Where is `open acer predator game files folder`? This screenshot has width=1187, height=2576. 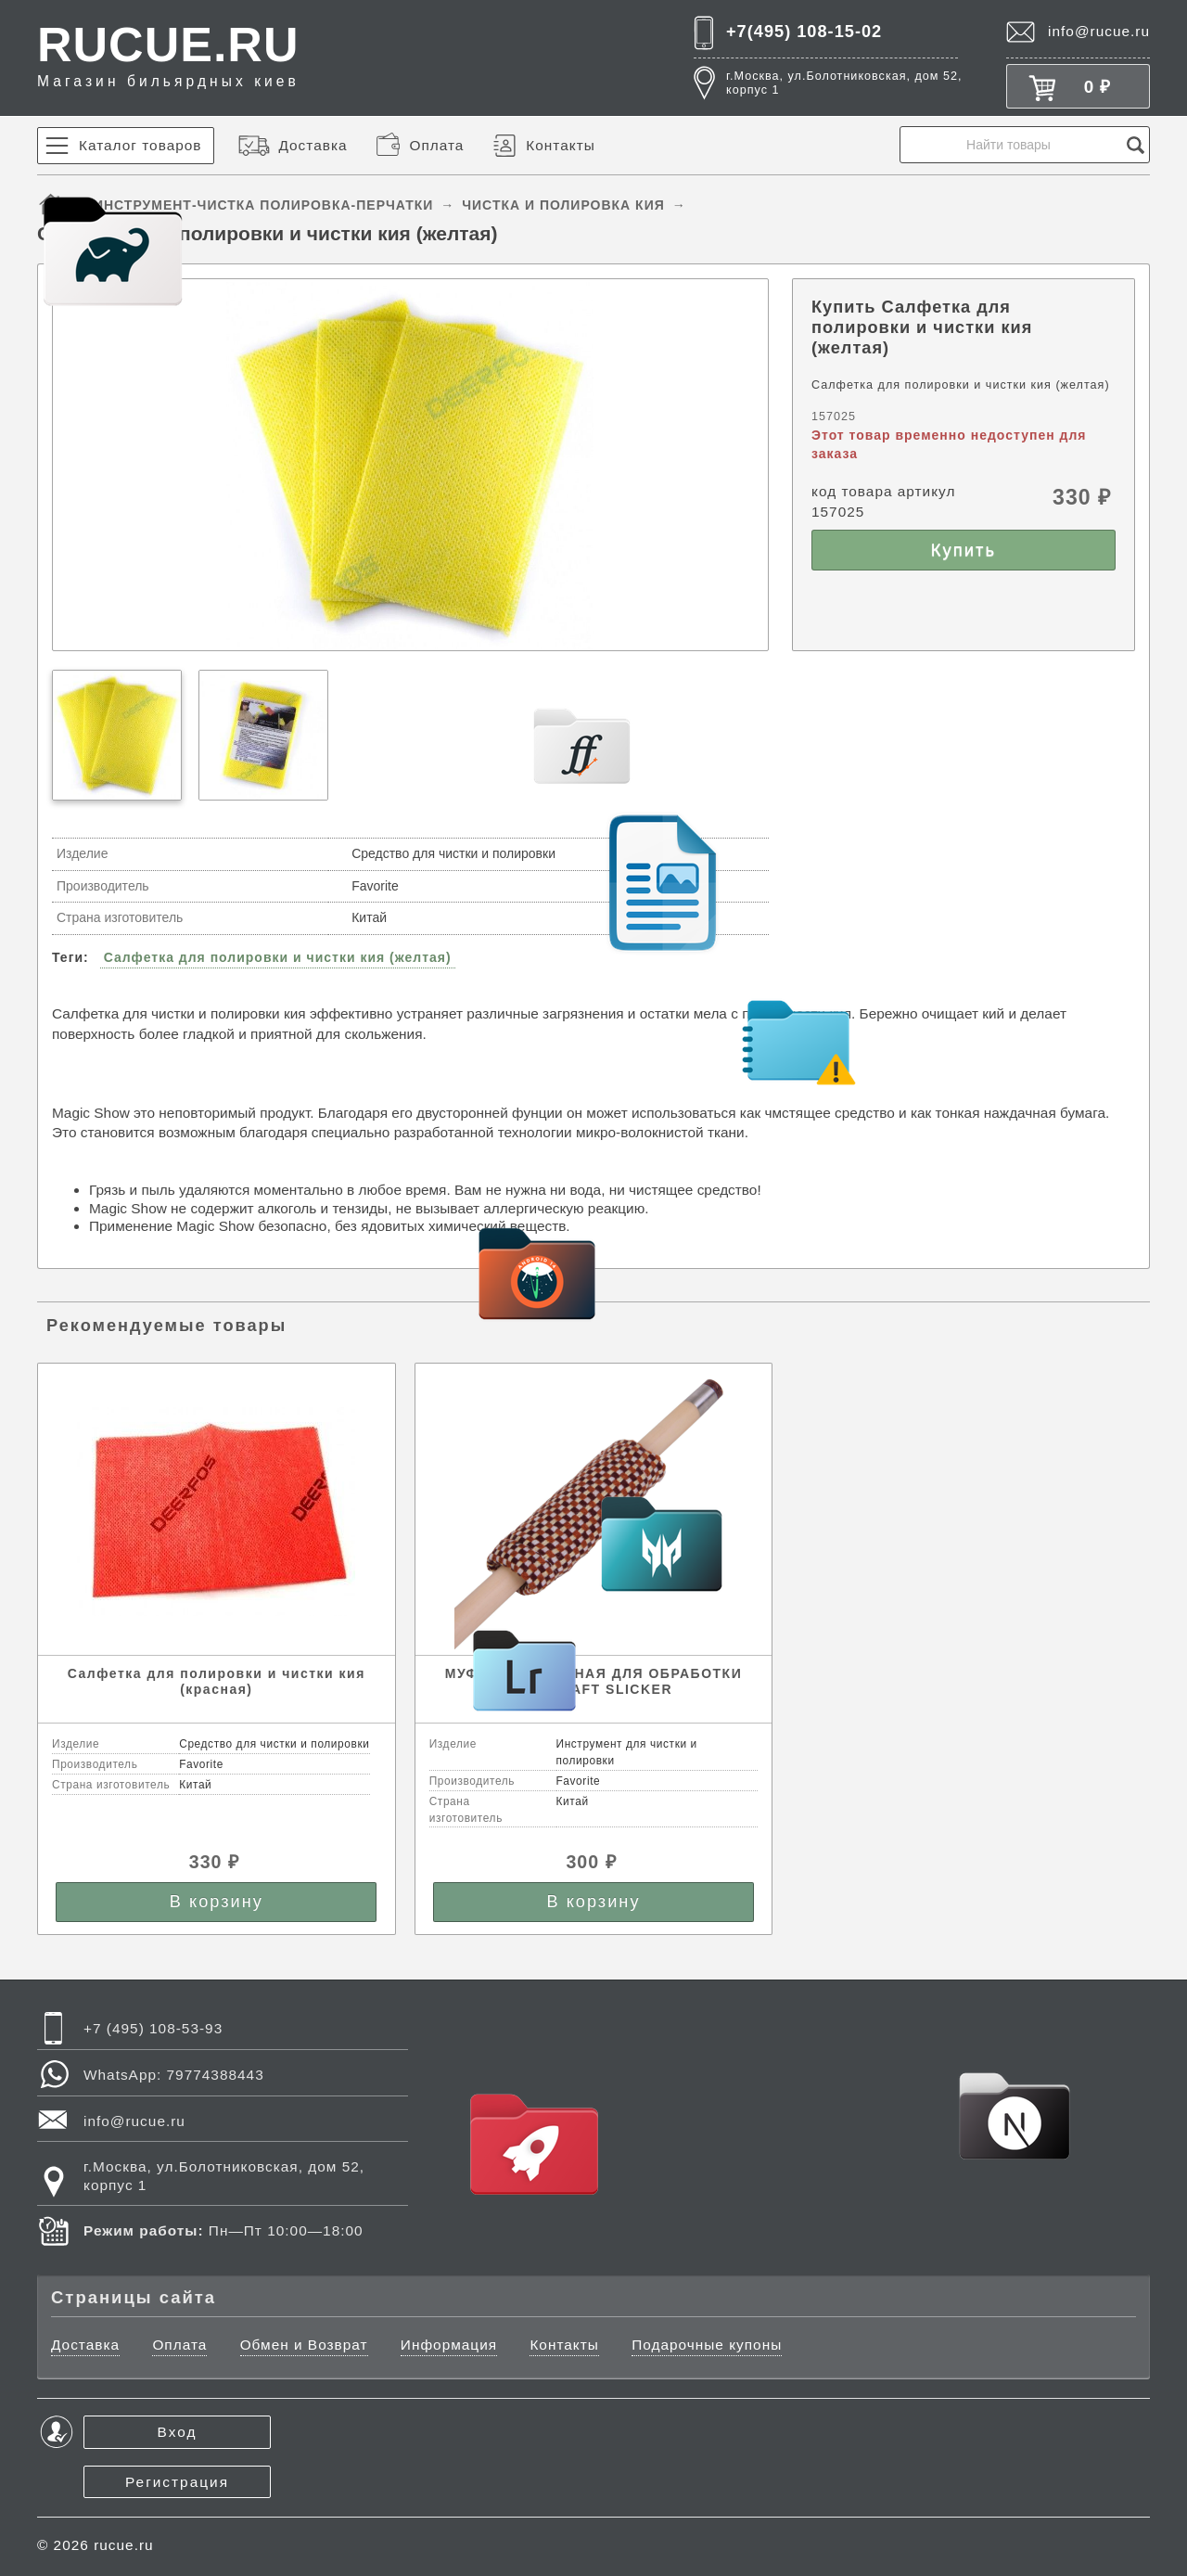
open acer predator game files folder is located at coordinates (661, 1547).